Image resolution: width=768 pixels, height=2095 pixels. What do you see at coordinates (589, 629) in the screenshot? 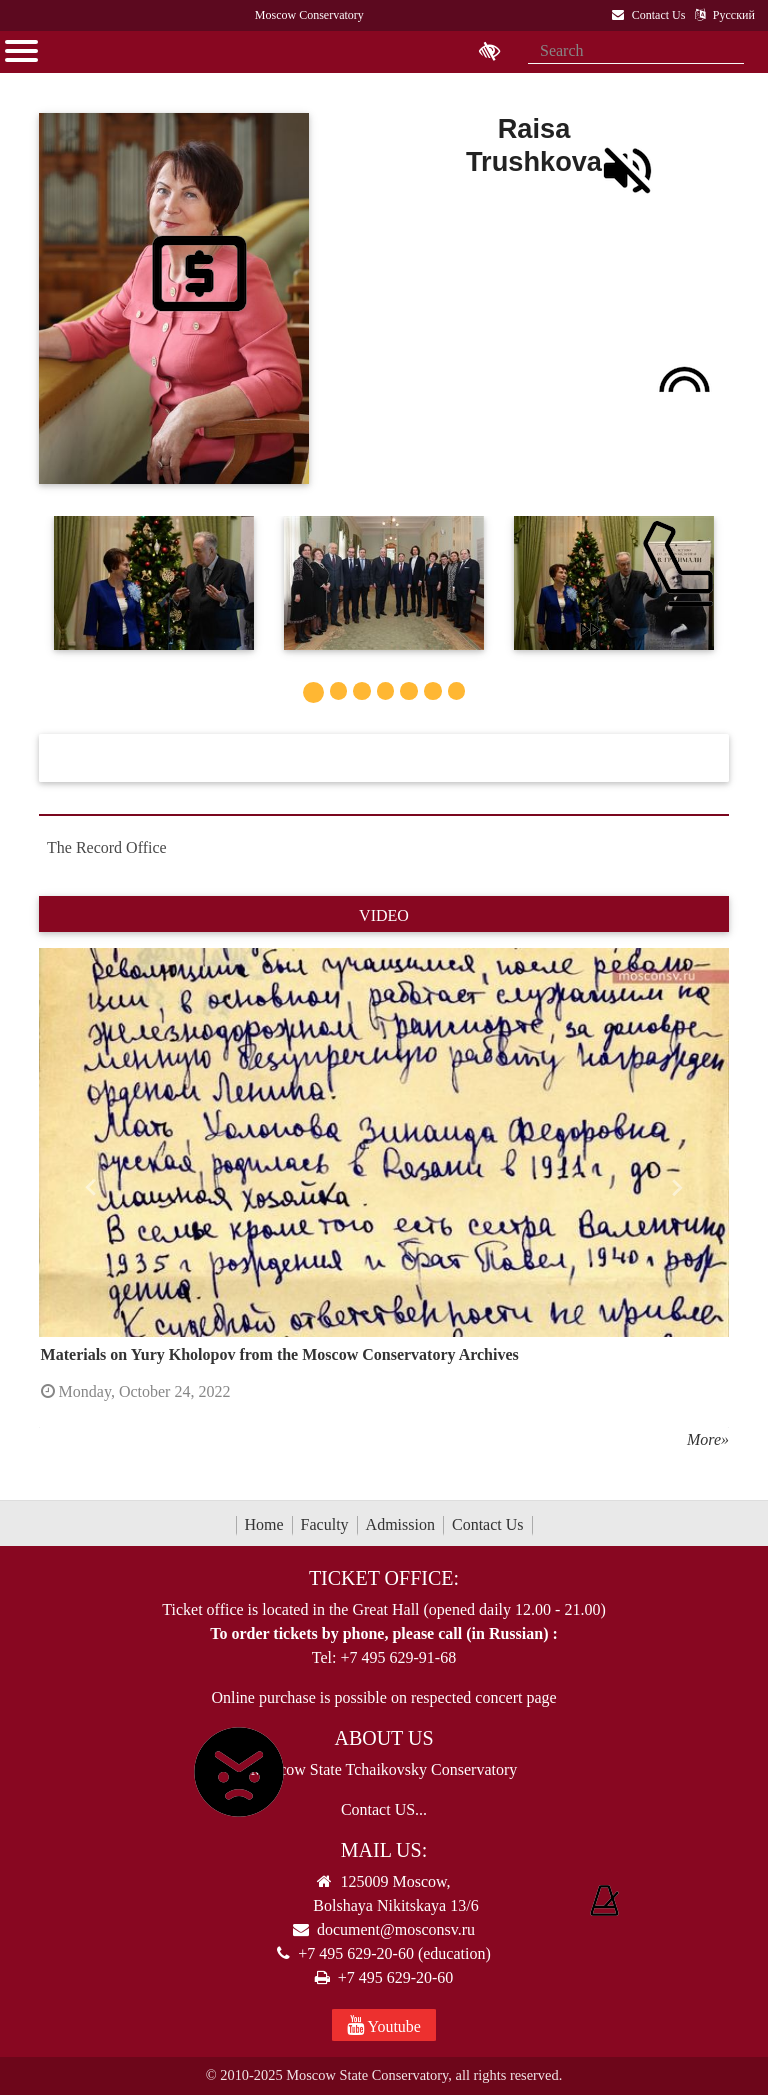
I see `skip forward in media playback` at bounding box center [589, 629].